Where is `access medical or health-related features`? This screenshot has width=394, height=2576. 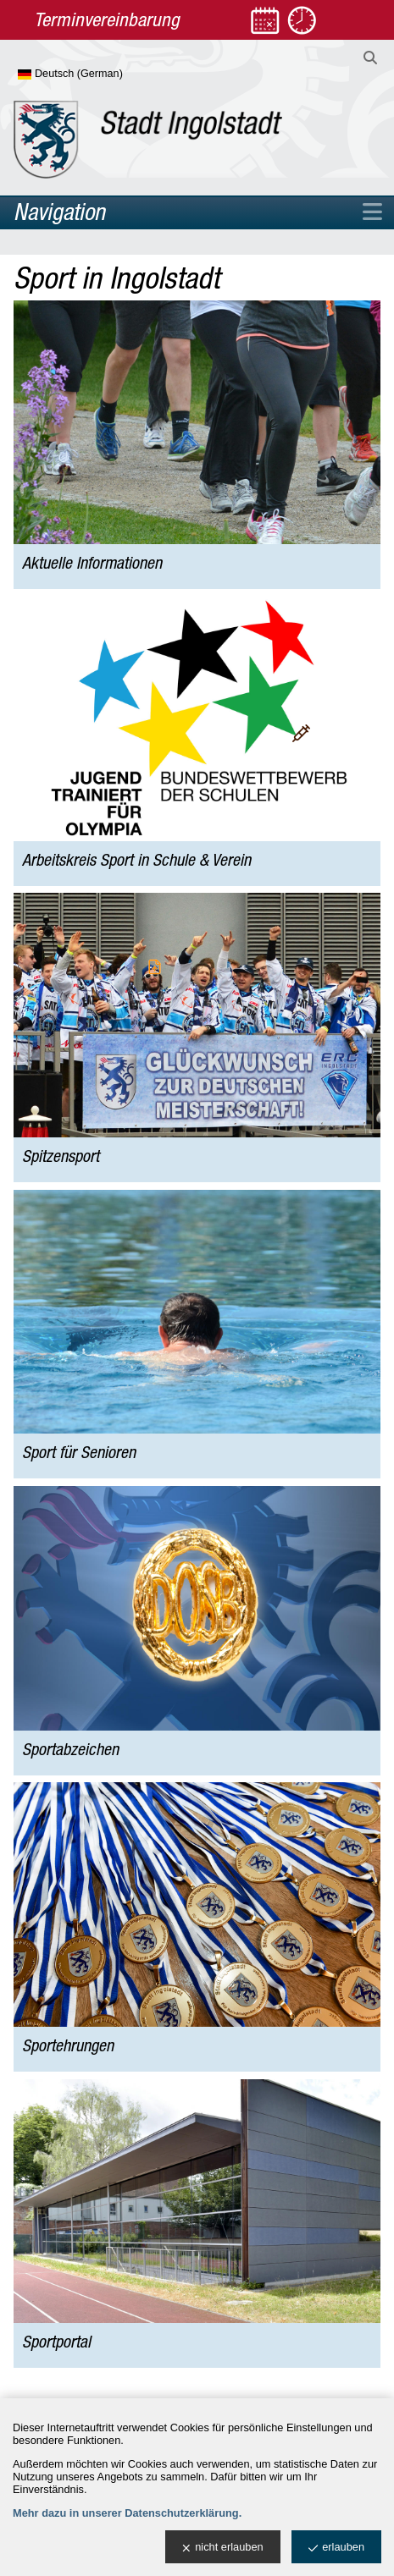
access medical or health-related features is located at coordinates (301, 733).